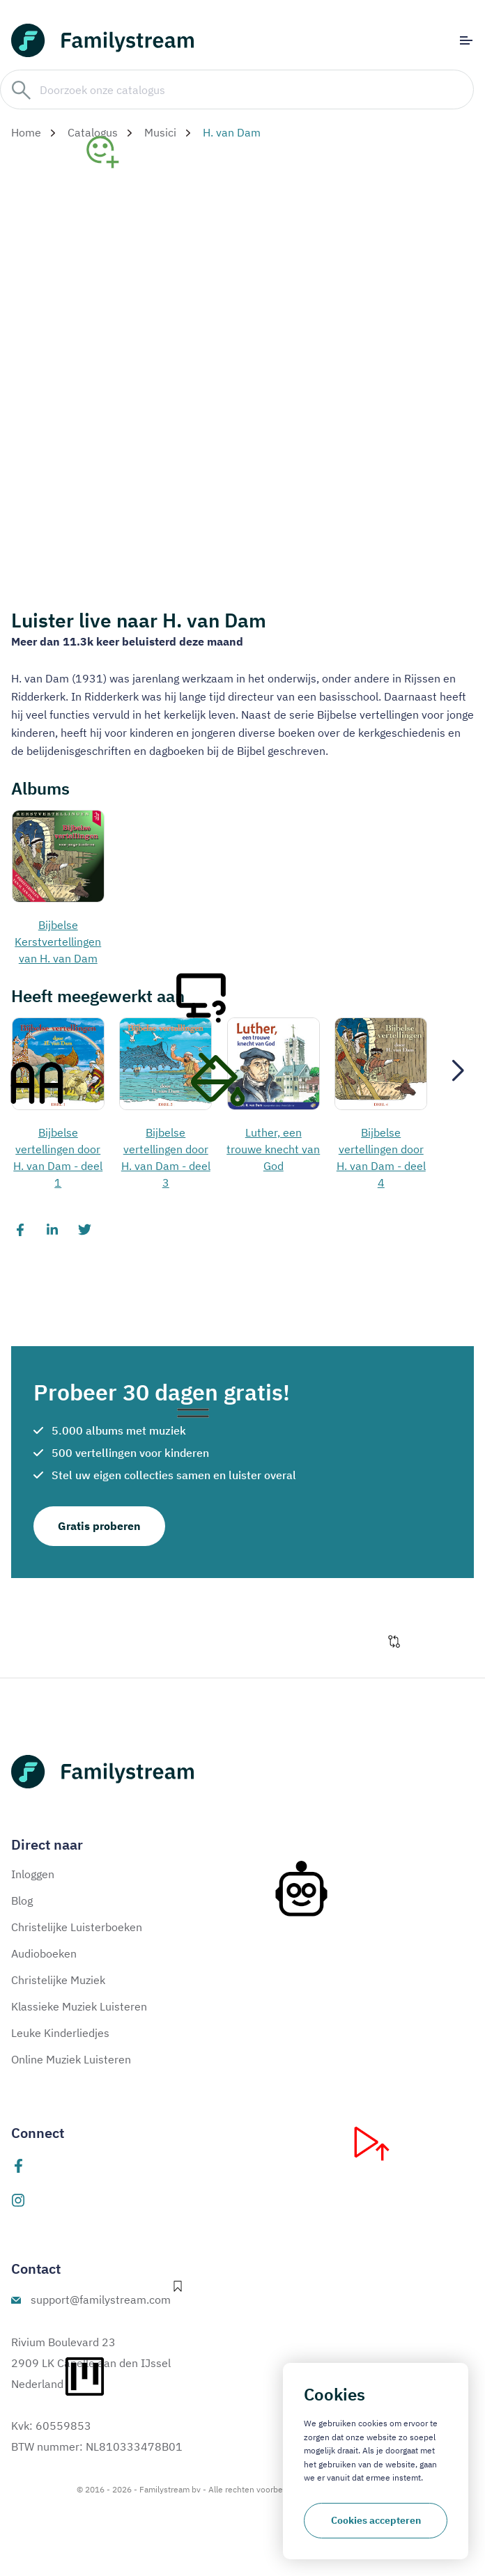  I want to click on run code in cell above, so click(371, 2144).